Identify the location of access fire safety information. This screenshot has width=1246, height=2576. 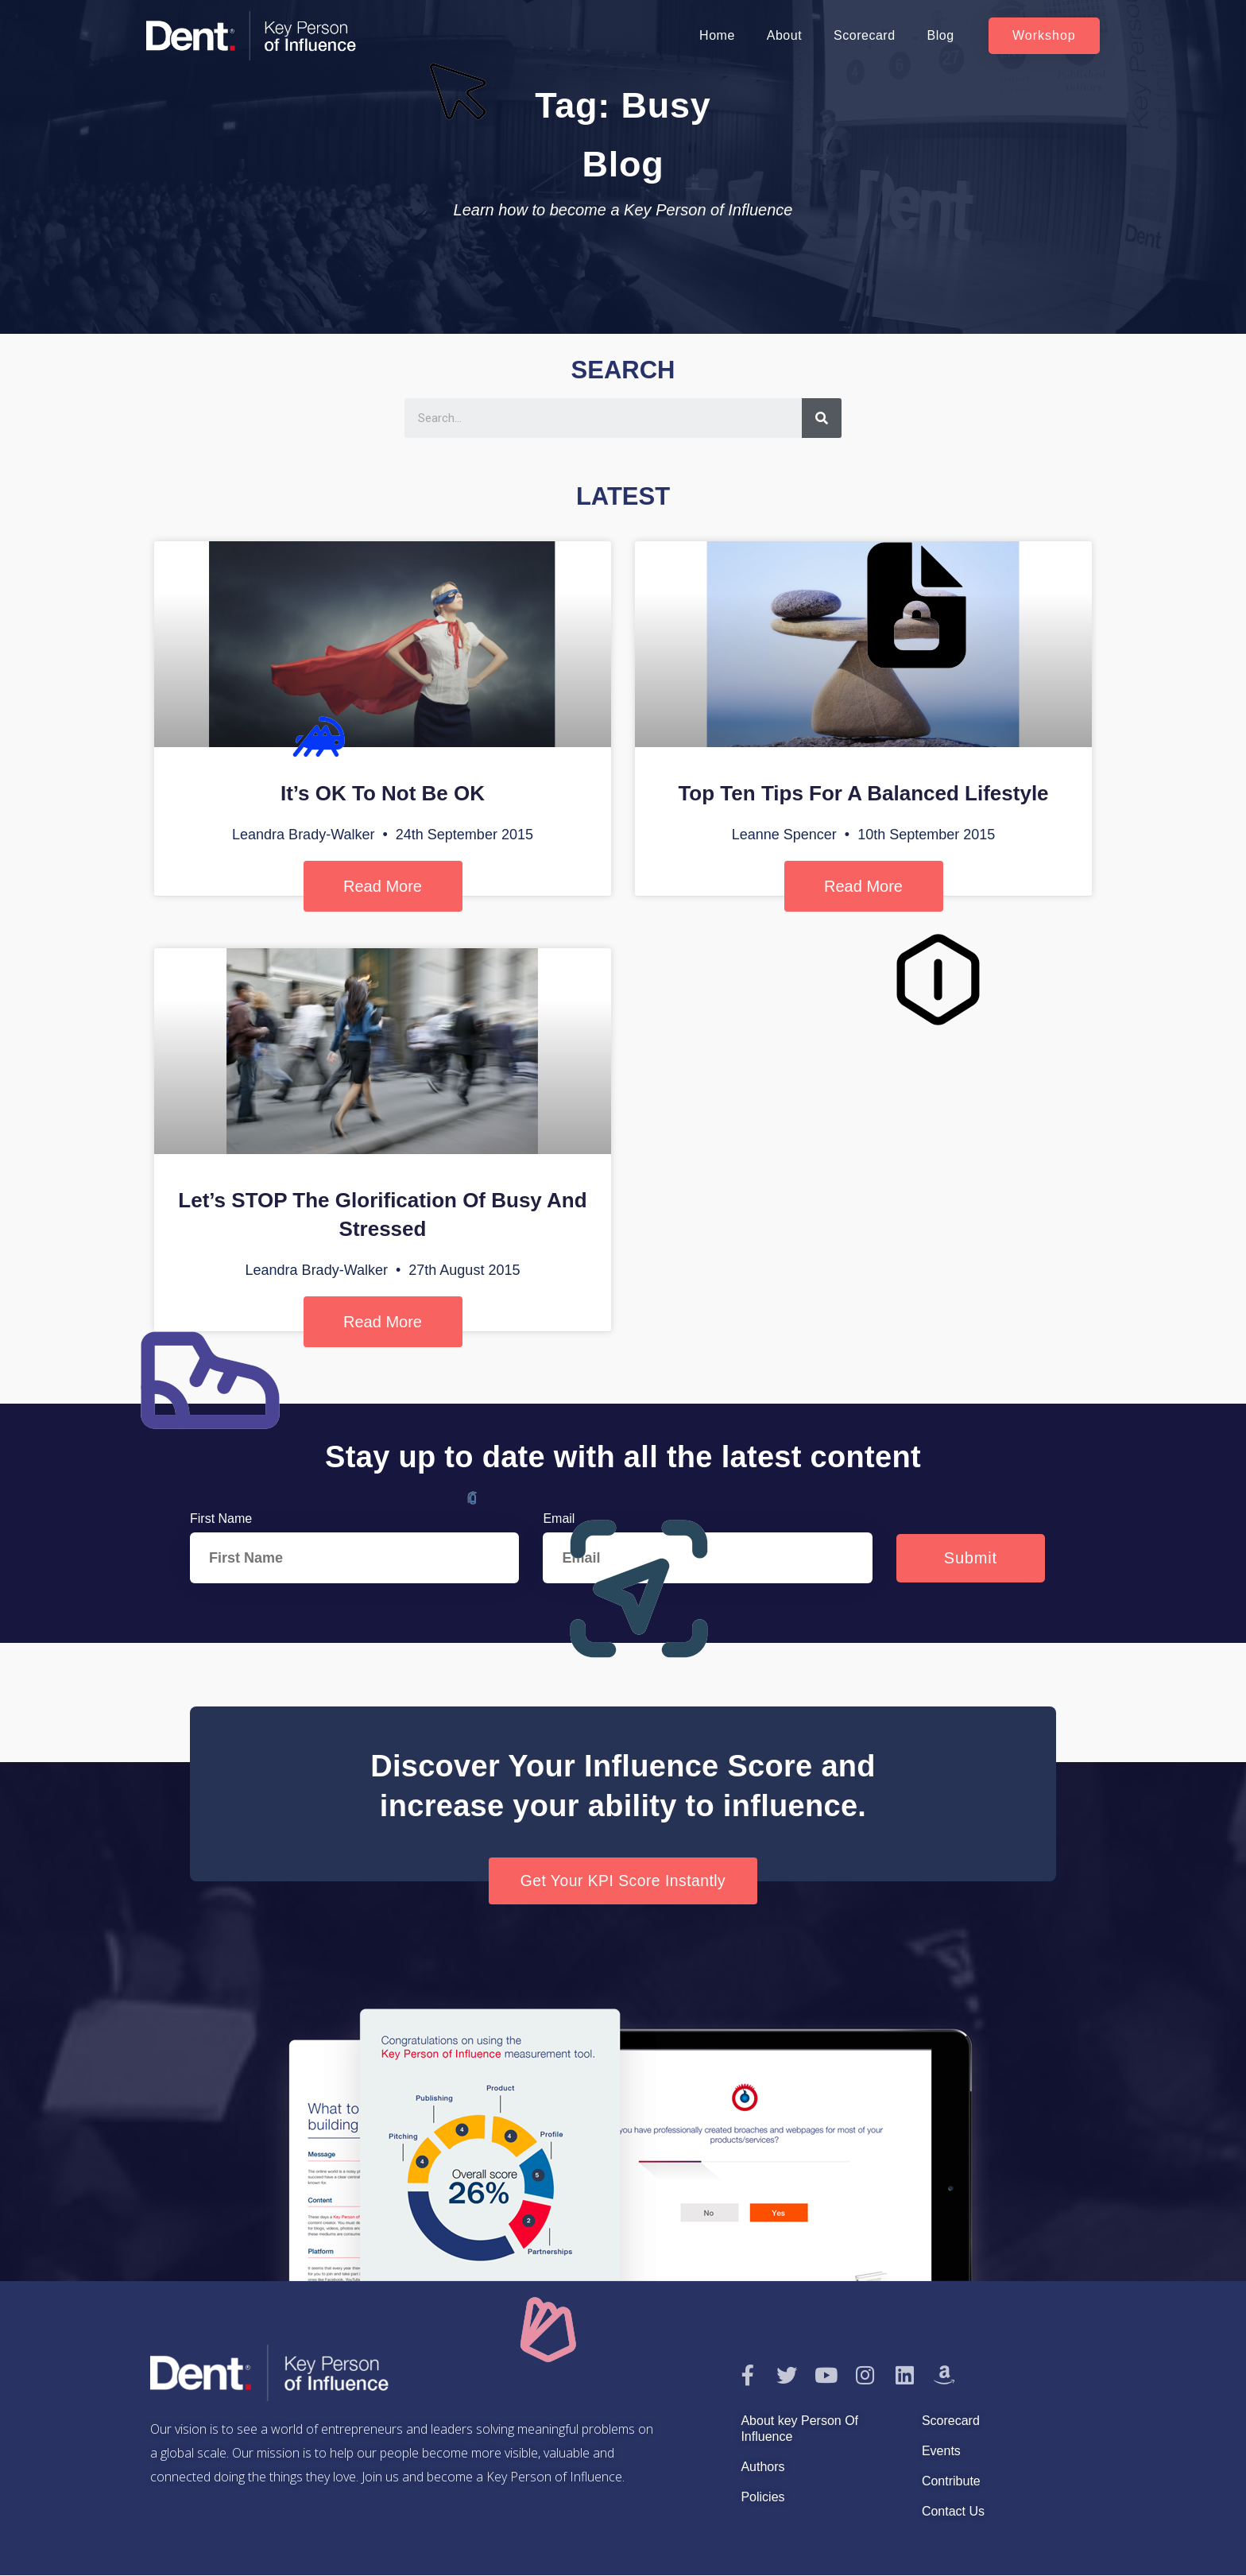
(472, 1497).